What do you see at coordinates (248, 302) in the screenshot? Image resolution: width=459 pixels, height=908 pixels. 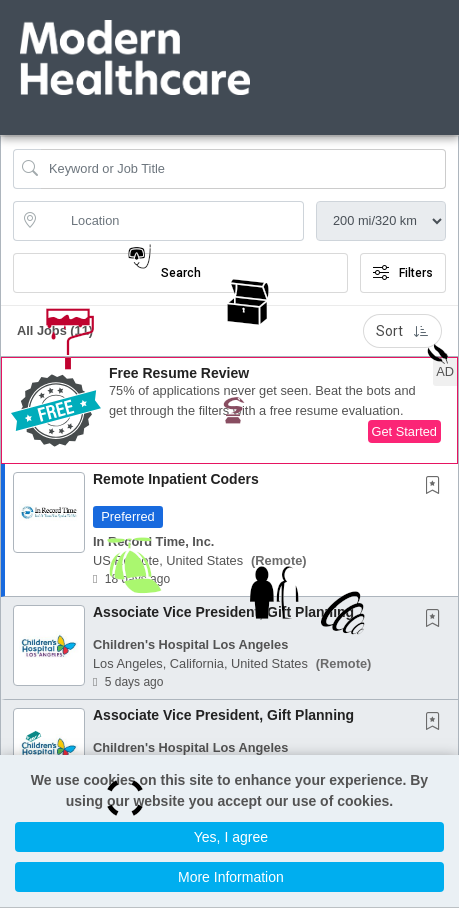 I see `open treasure chest to collect rewards` at bounding box center [248, 302].